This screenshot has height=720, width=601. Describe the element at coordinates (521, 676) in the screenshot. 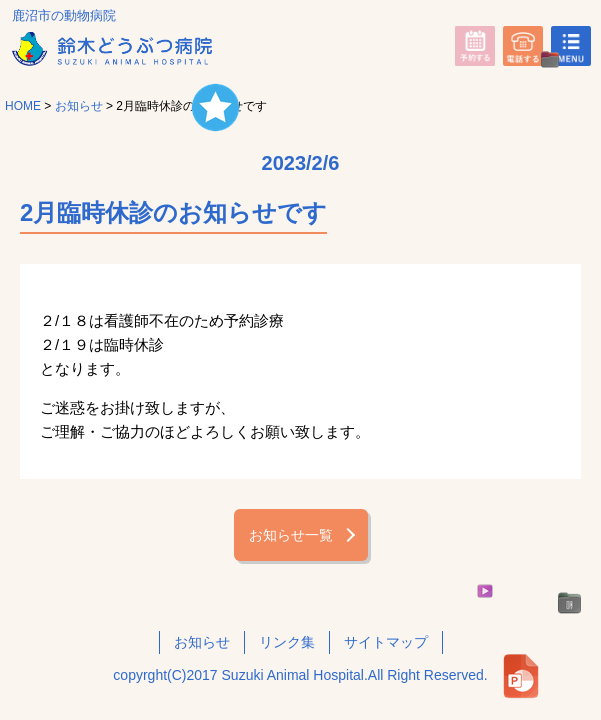

I see `microsoft powerpoint file` at that location.